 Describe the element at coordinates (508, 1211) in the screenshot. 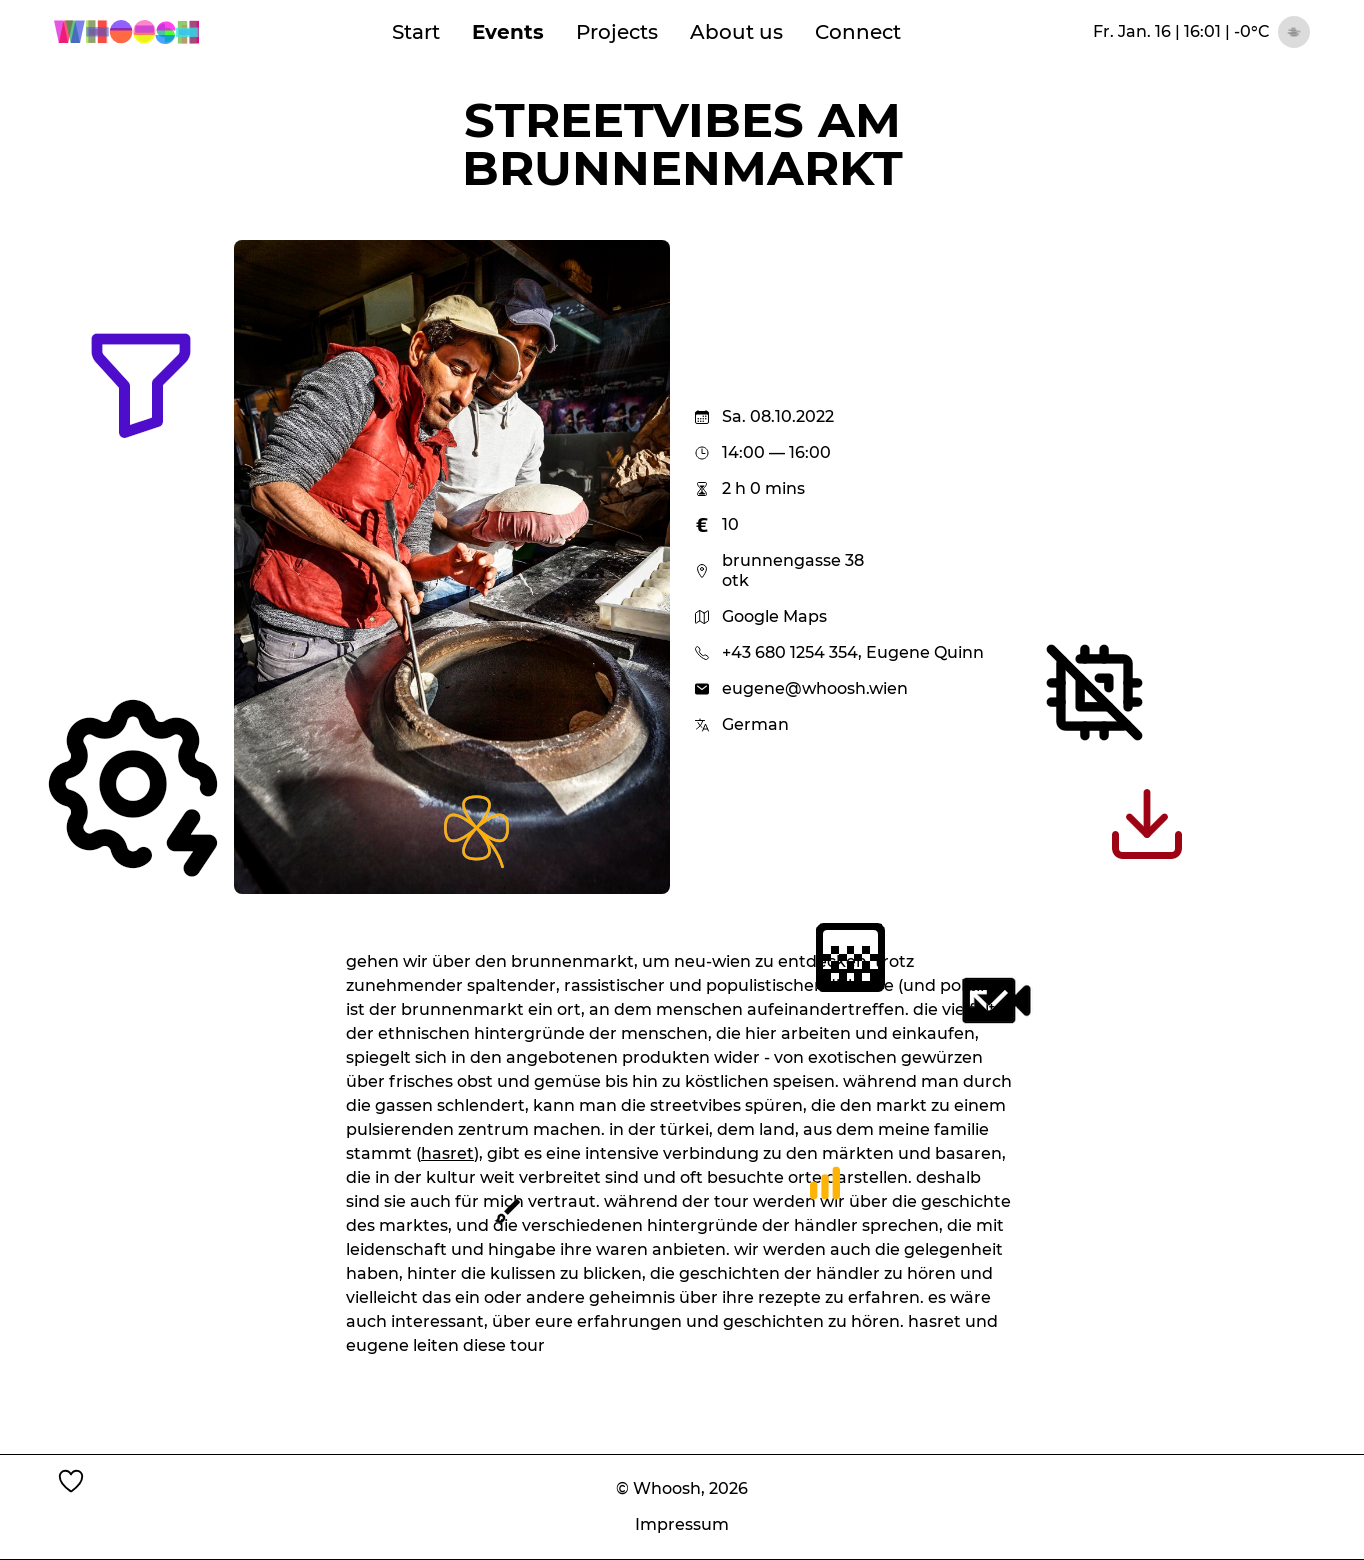

I see `access brush or painting tools` at that location.